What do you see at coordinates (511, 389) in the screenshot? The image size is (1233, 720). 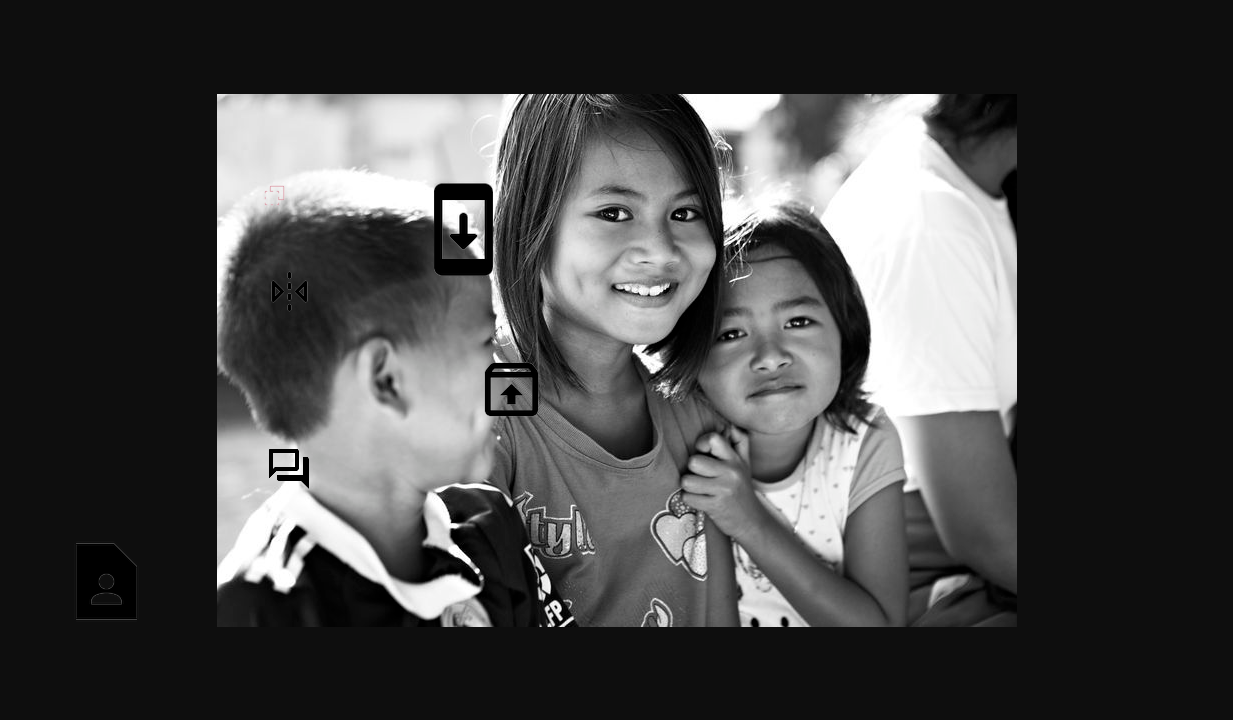 I see `restore item from archive` at bounding box center [511, 389].